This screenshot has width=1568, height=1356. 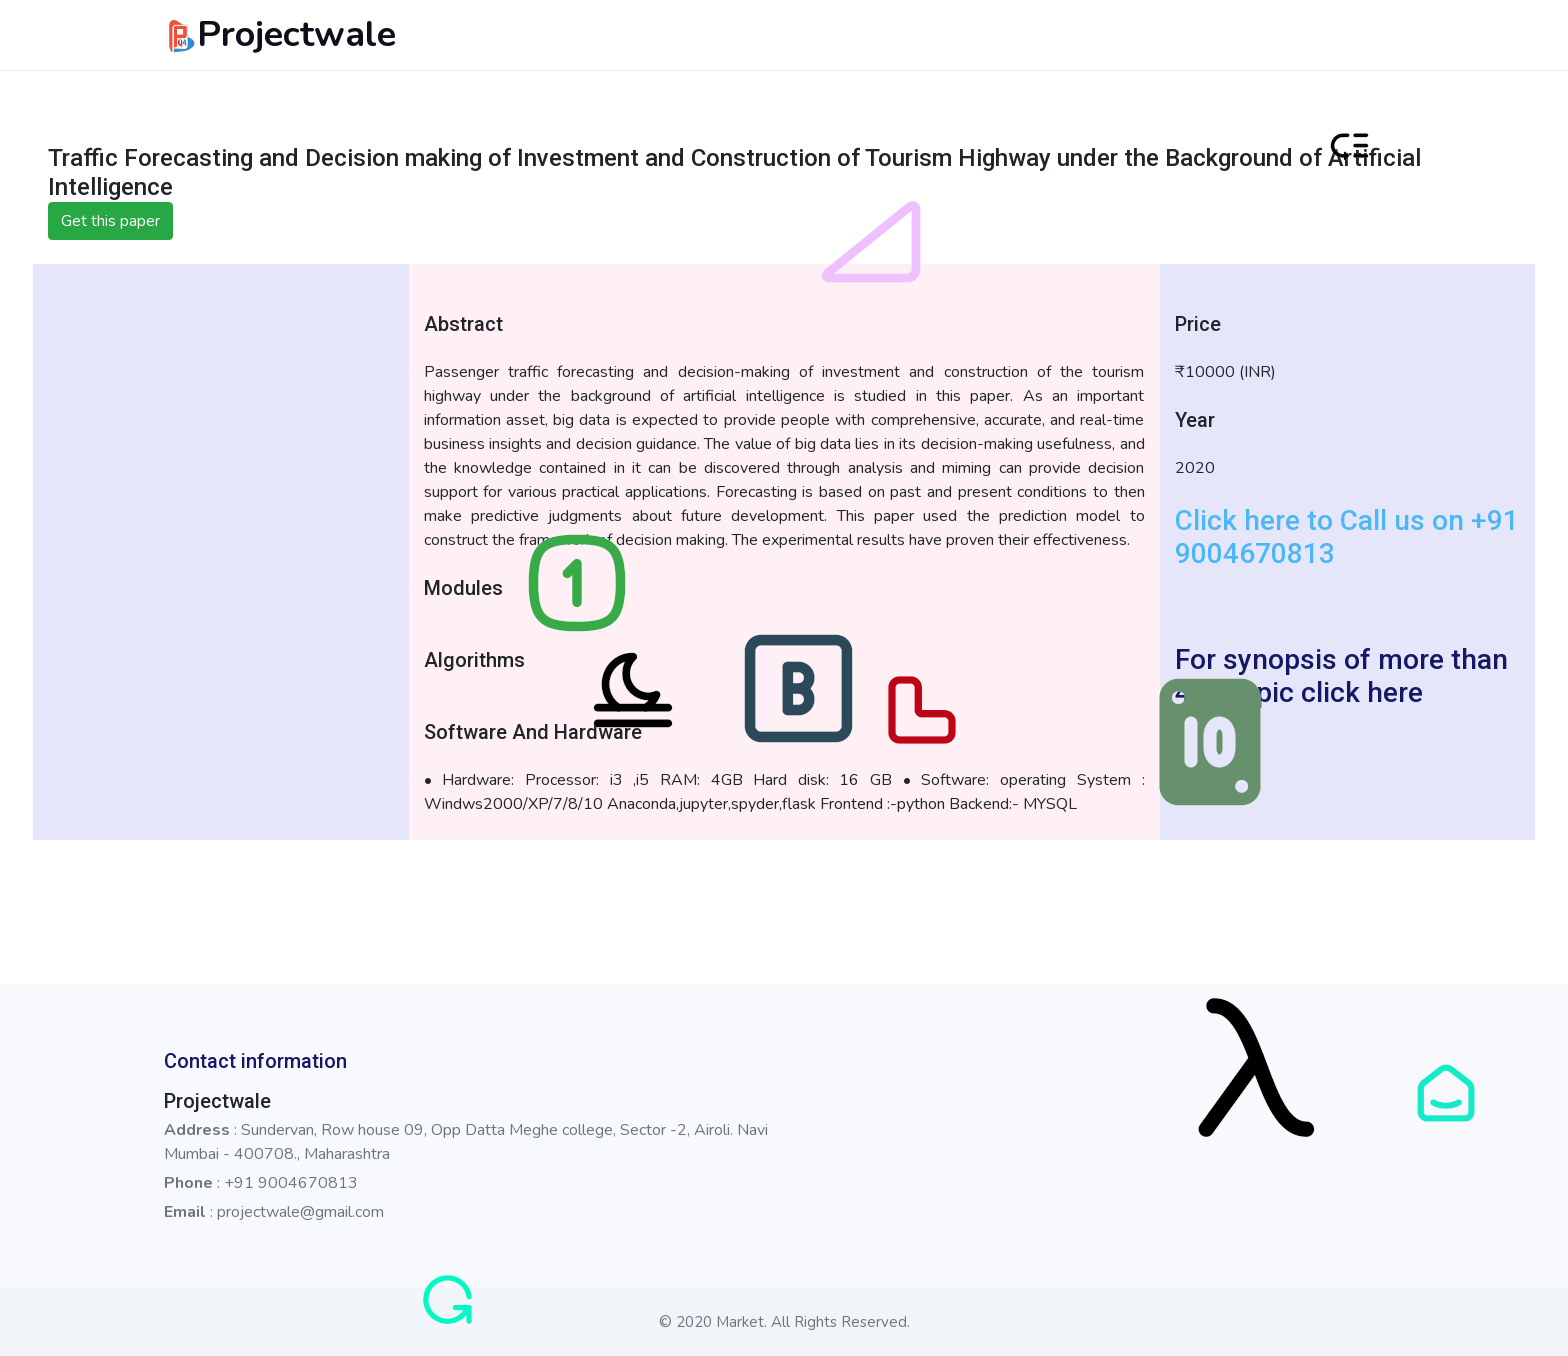 I want to click on access smart home controls, so click(x=1446, y=1093).